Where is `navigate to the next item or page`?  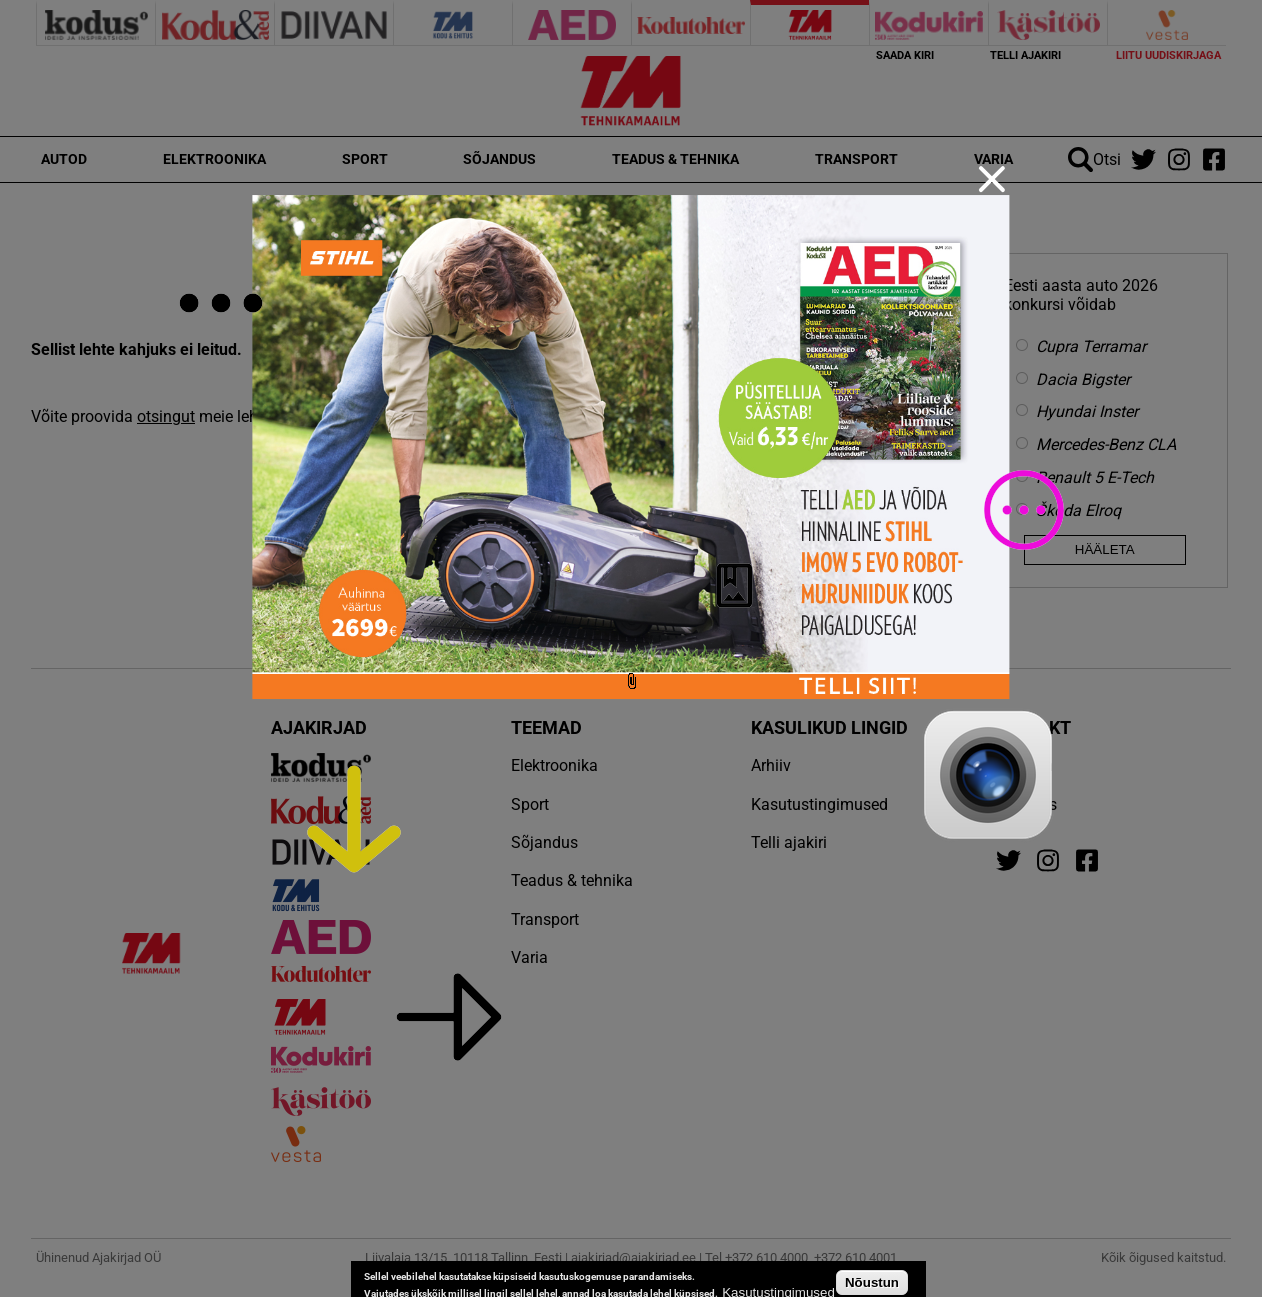
navigate to the next item or page is located at coordinates (449, 1017).